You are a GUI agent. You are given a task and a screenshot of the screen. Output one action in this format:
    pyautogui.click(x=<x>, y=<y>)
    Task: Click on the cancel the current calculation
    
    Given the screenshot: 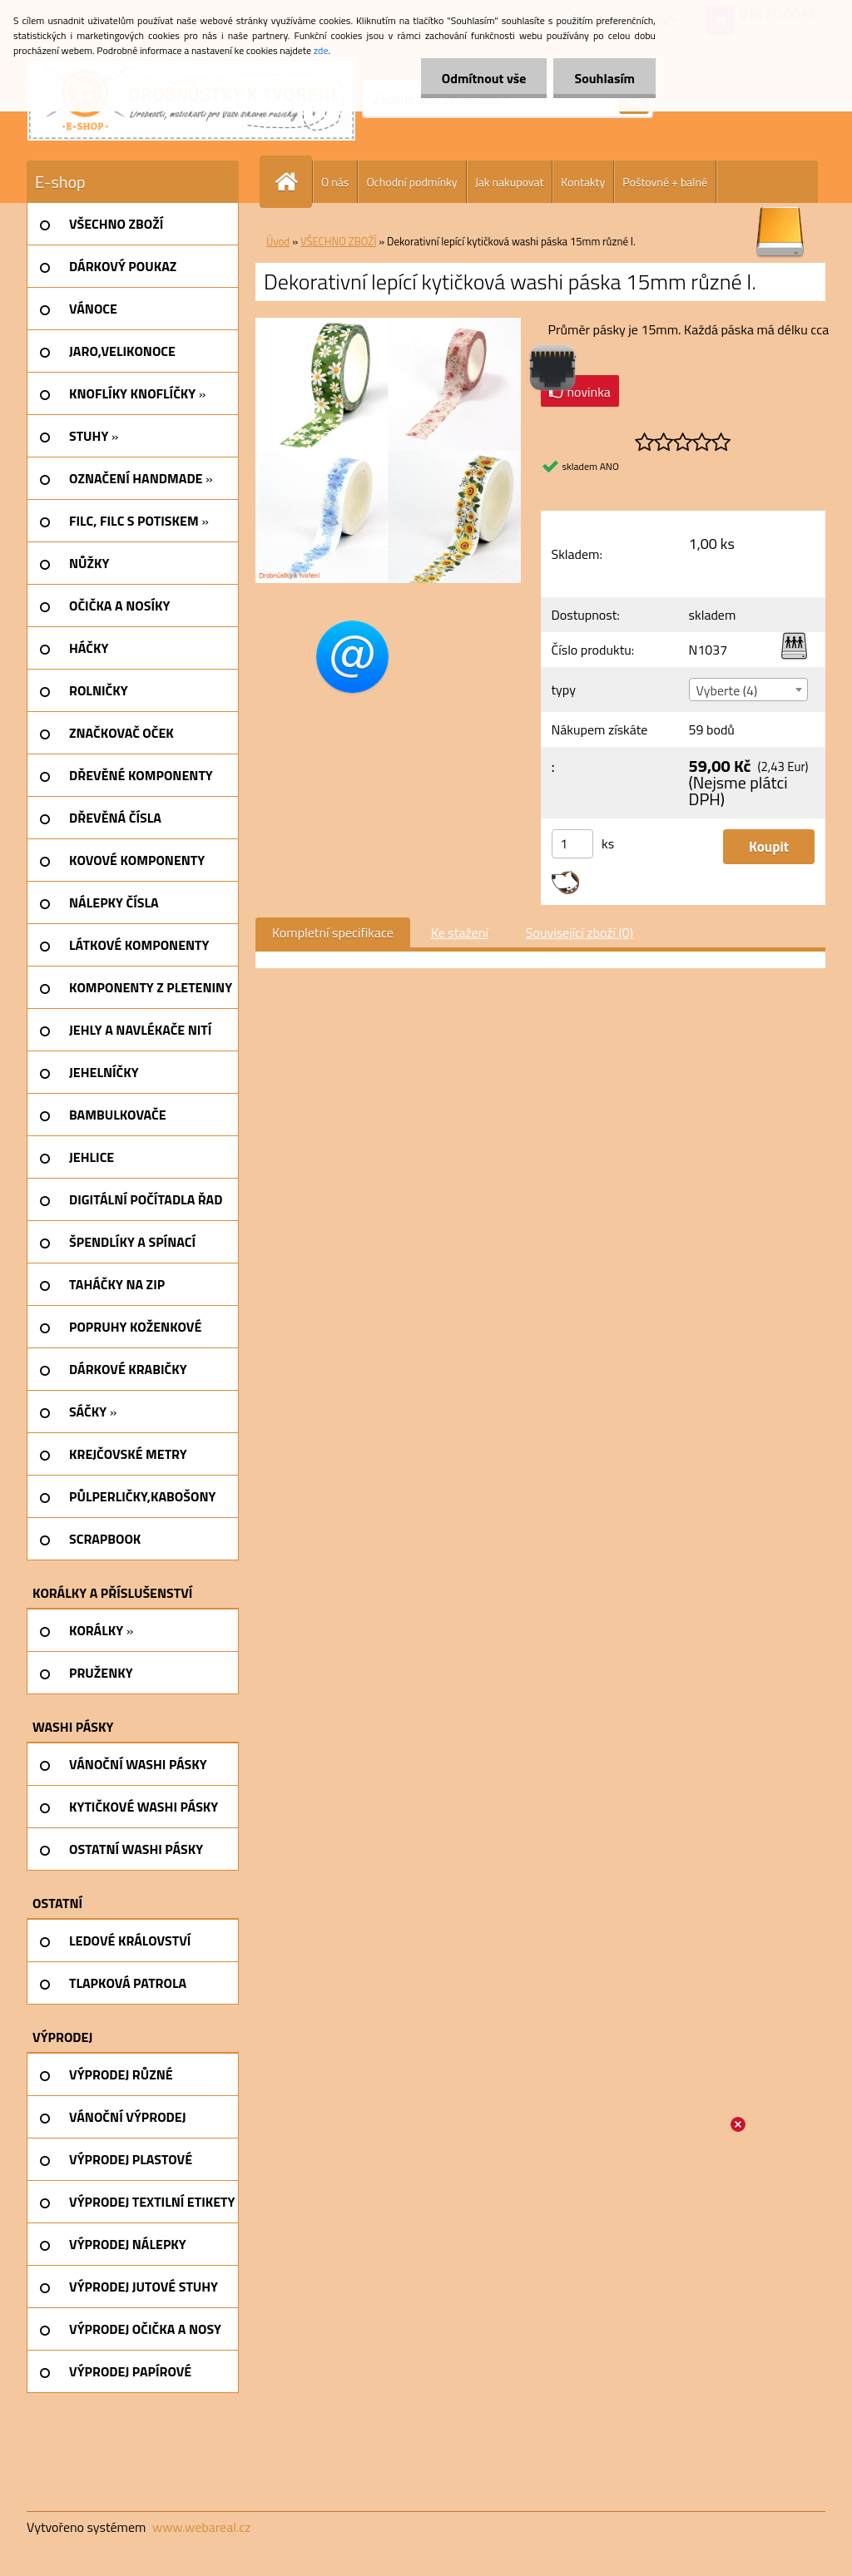 What is the action you would take?
    pyautogui.click(x=738, y=2124)
    